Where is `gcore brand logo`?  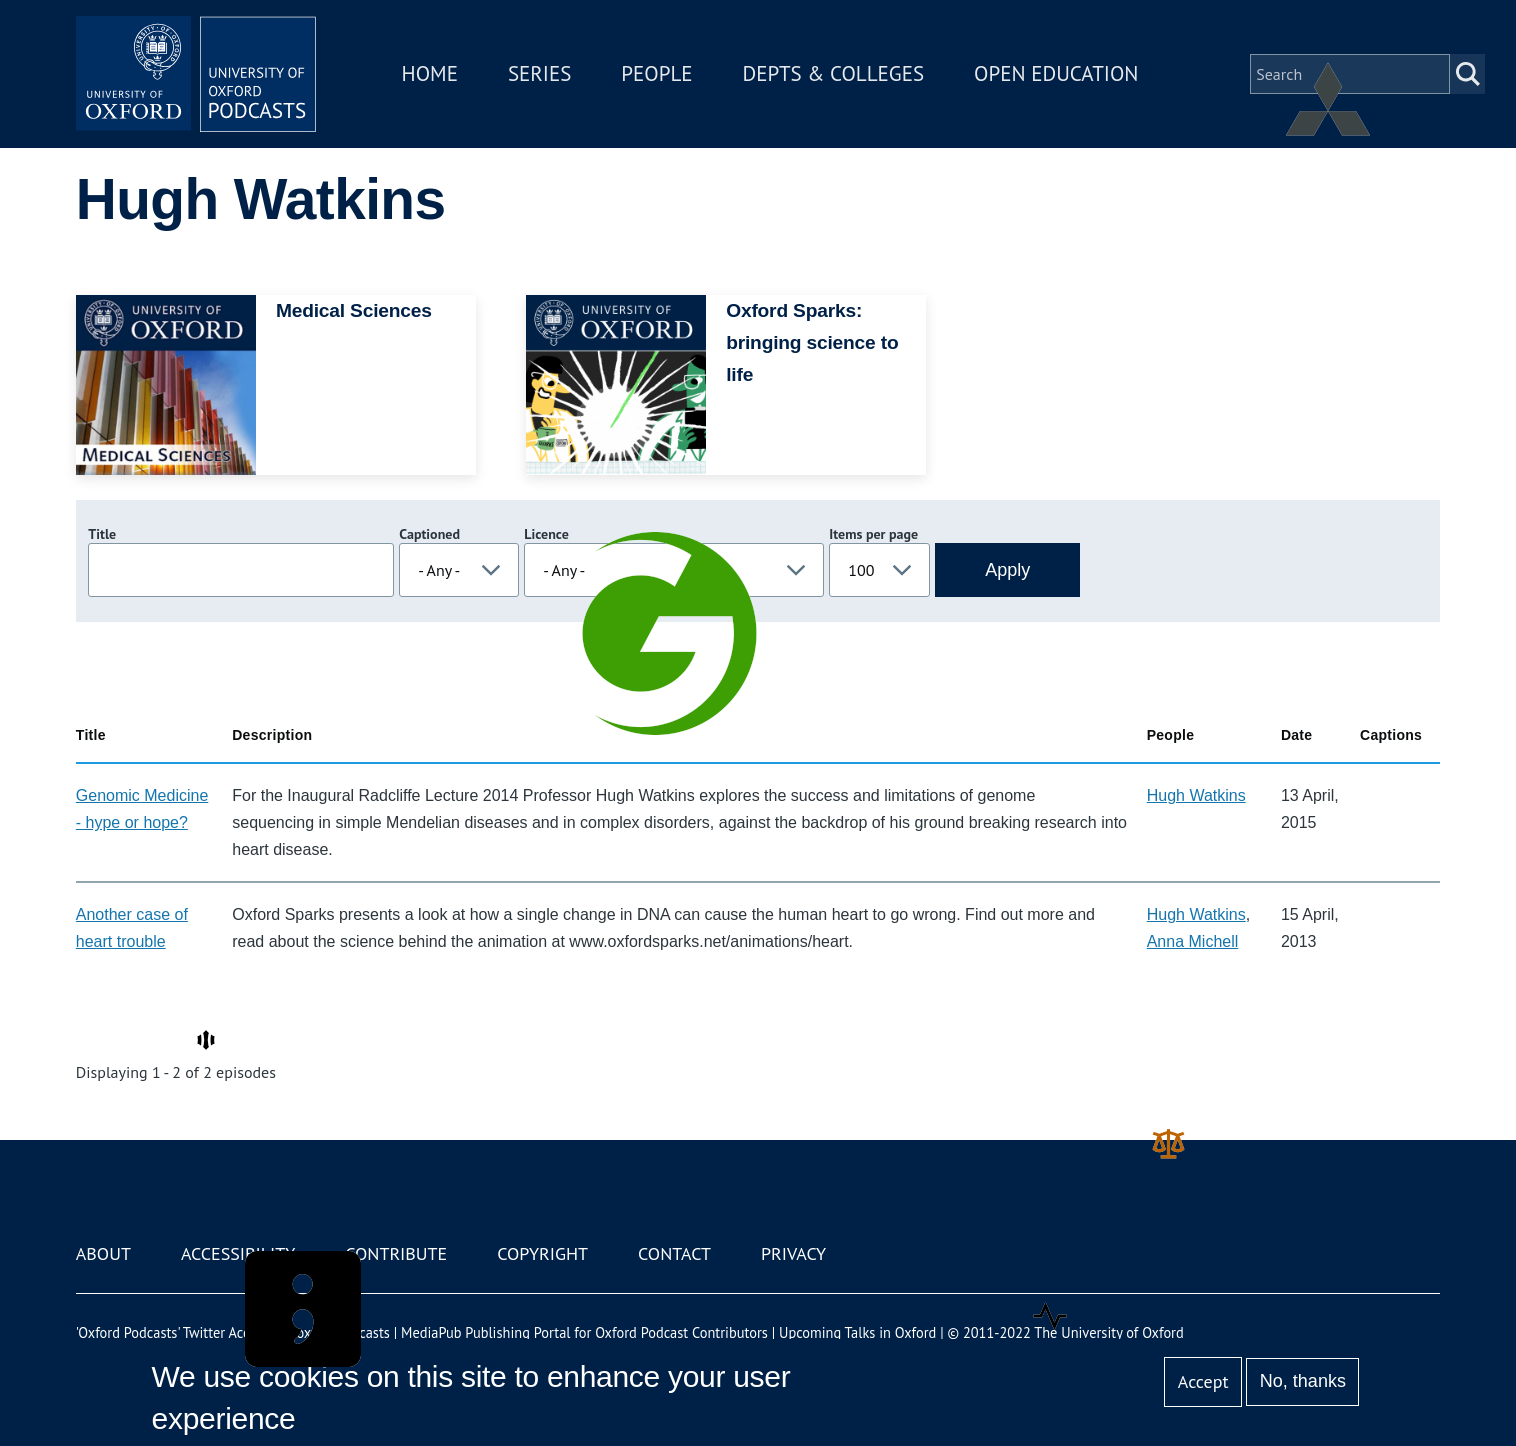 gcore brand logo is located at coordinates (669, 633).